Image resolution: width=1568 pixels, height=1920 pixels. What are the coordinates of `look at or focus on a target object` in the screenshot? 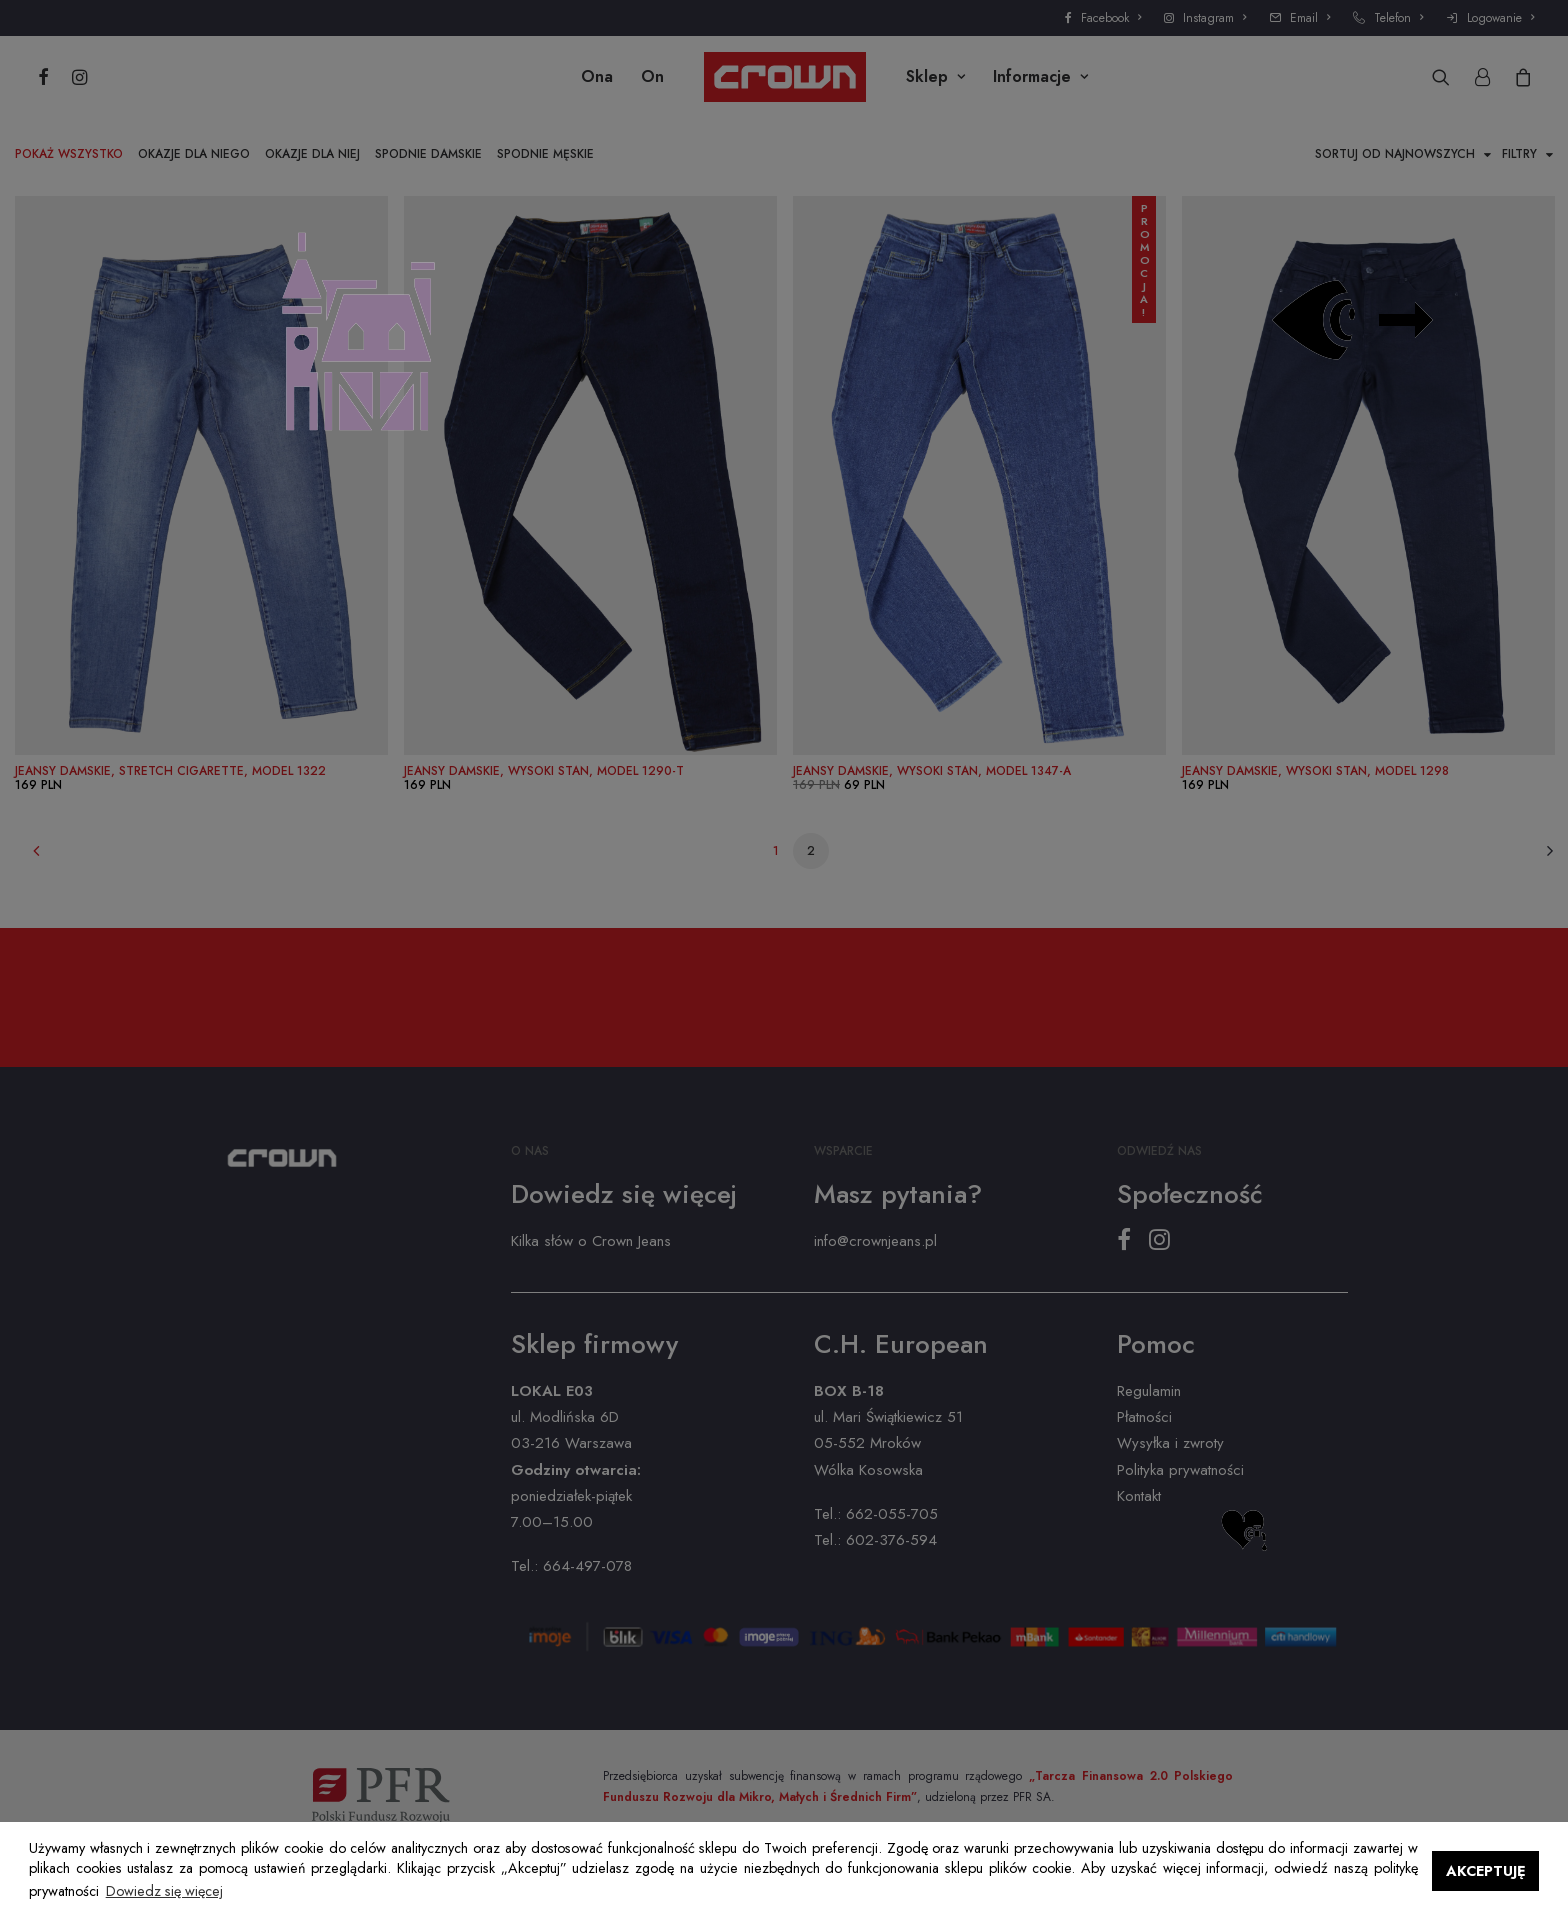 It's located at (1355, 320).